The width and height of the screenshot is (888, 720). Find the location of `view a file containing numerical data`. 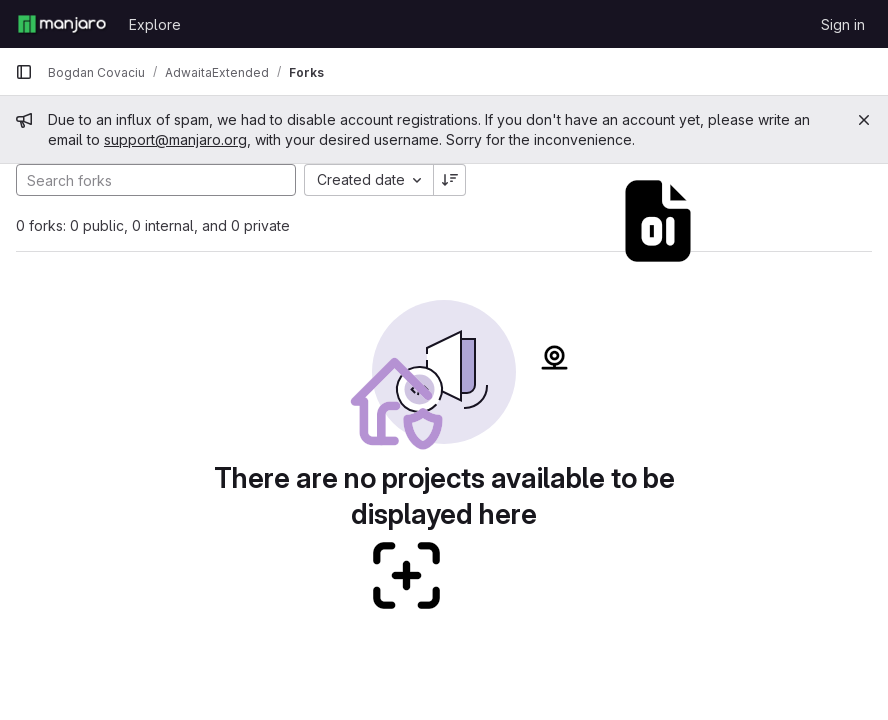

view a file containing numerical data is located at coordinates (658, 221).